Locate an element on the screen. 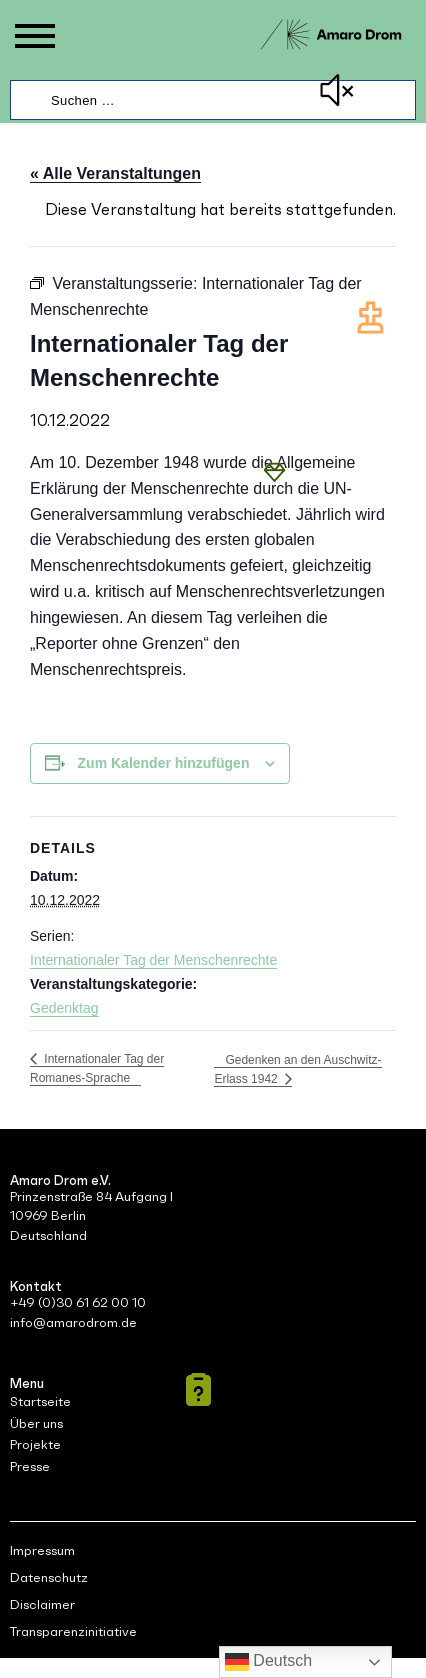 Image resolution: width=426 pixels, height=1678 pixels. indicates a deceased user or memorial account is located at coordinates (370, 317).